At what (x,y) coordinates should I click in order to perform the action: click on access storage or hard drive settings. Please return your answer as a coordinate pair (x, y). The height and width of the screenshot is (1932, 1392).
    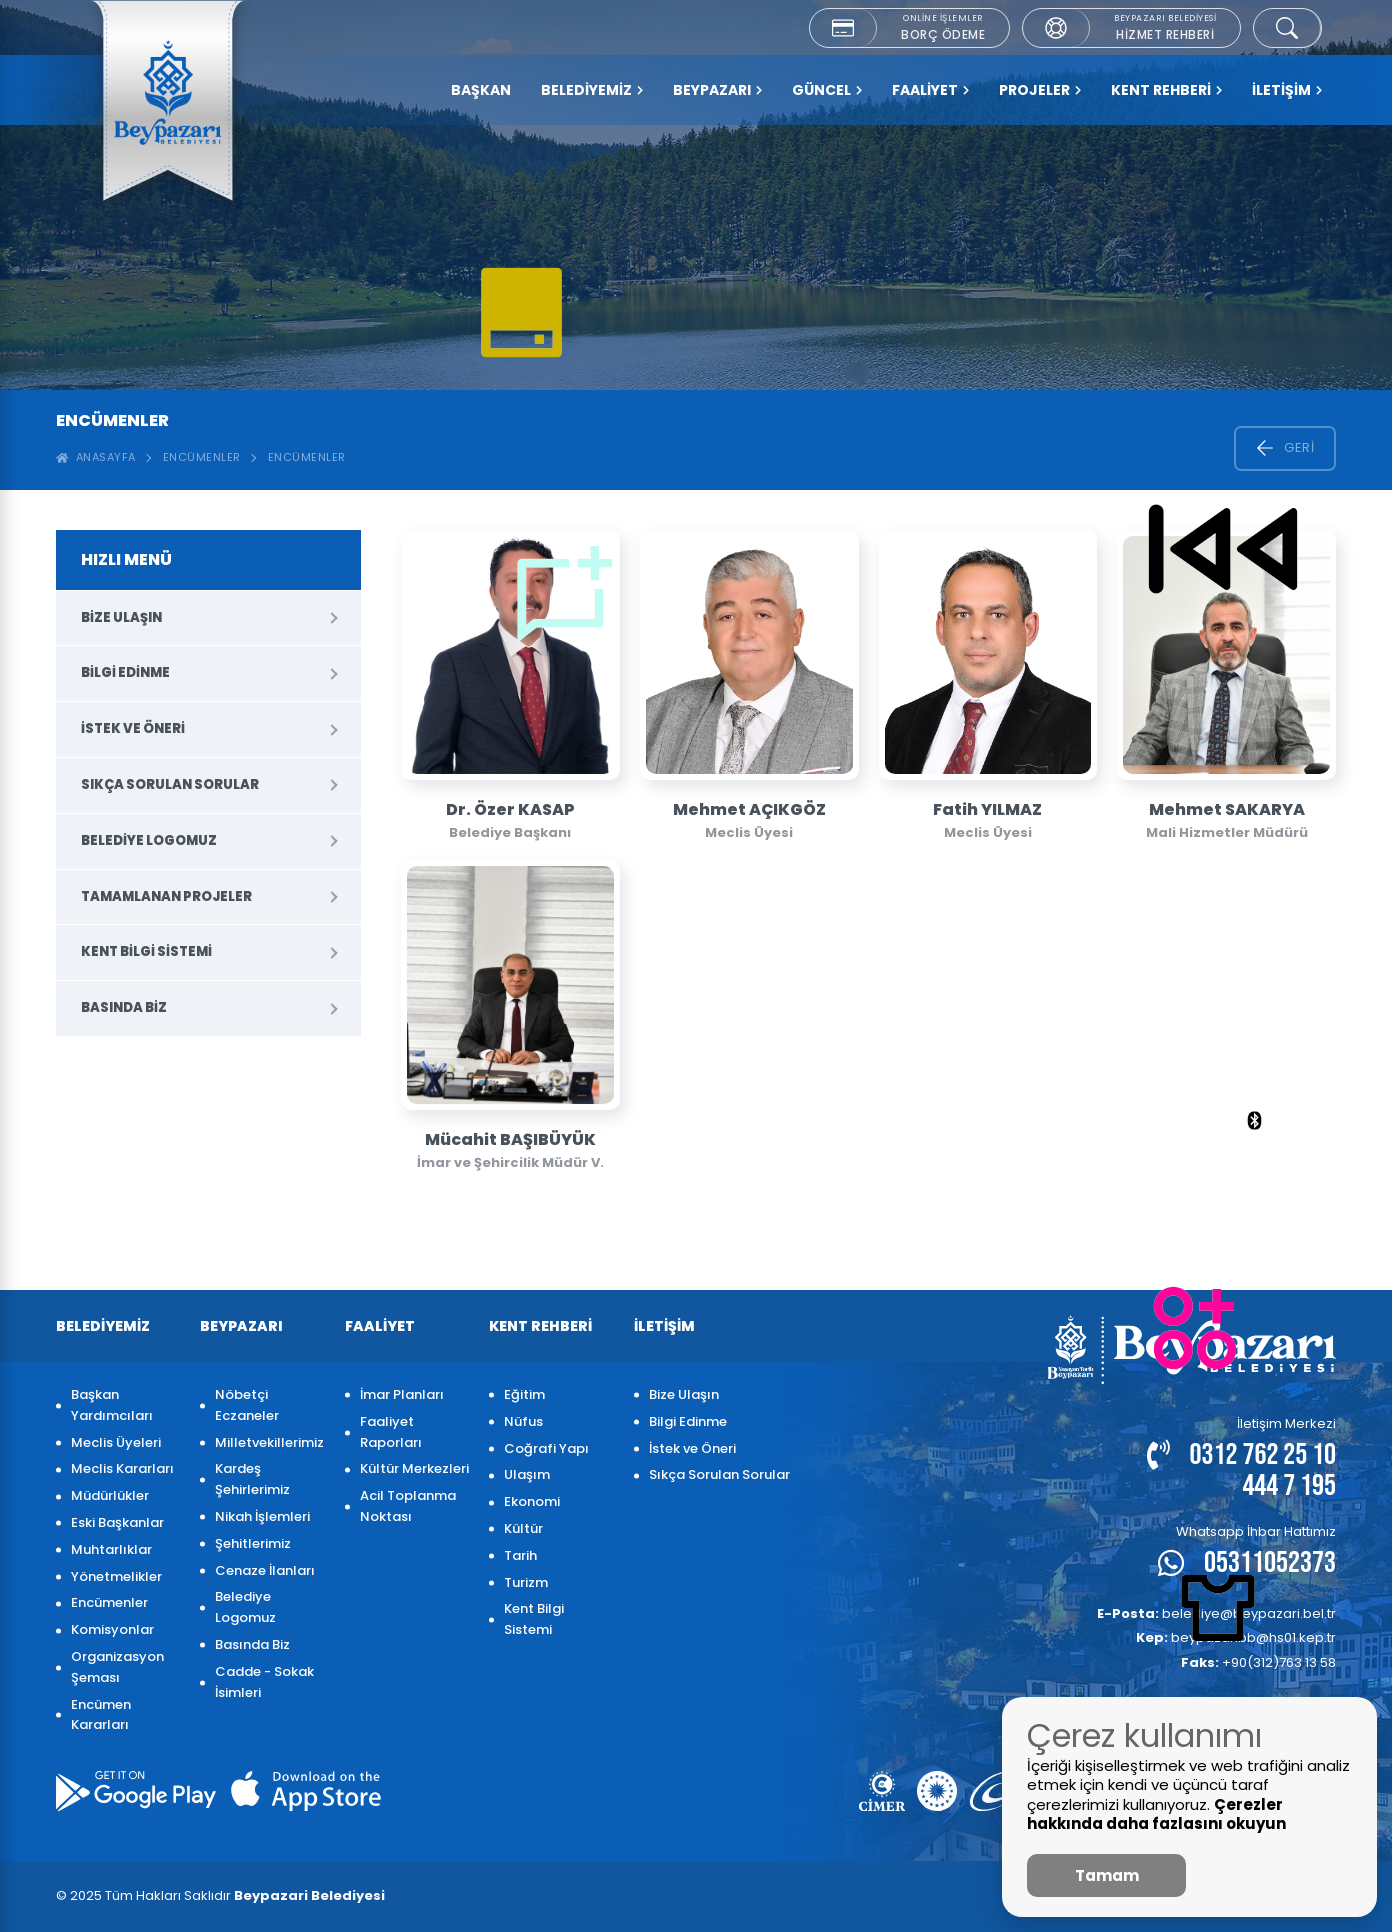
    Looking at the image, I should click on (521, 312).